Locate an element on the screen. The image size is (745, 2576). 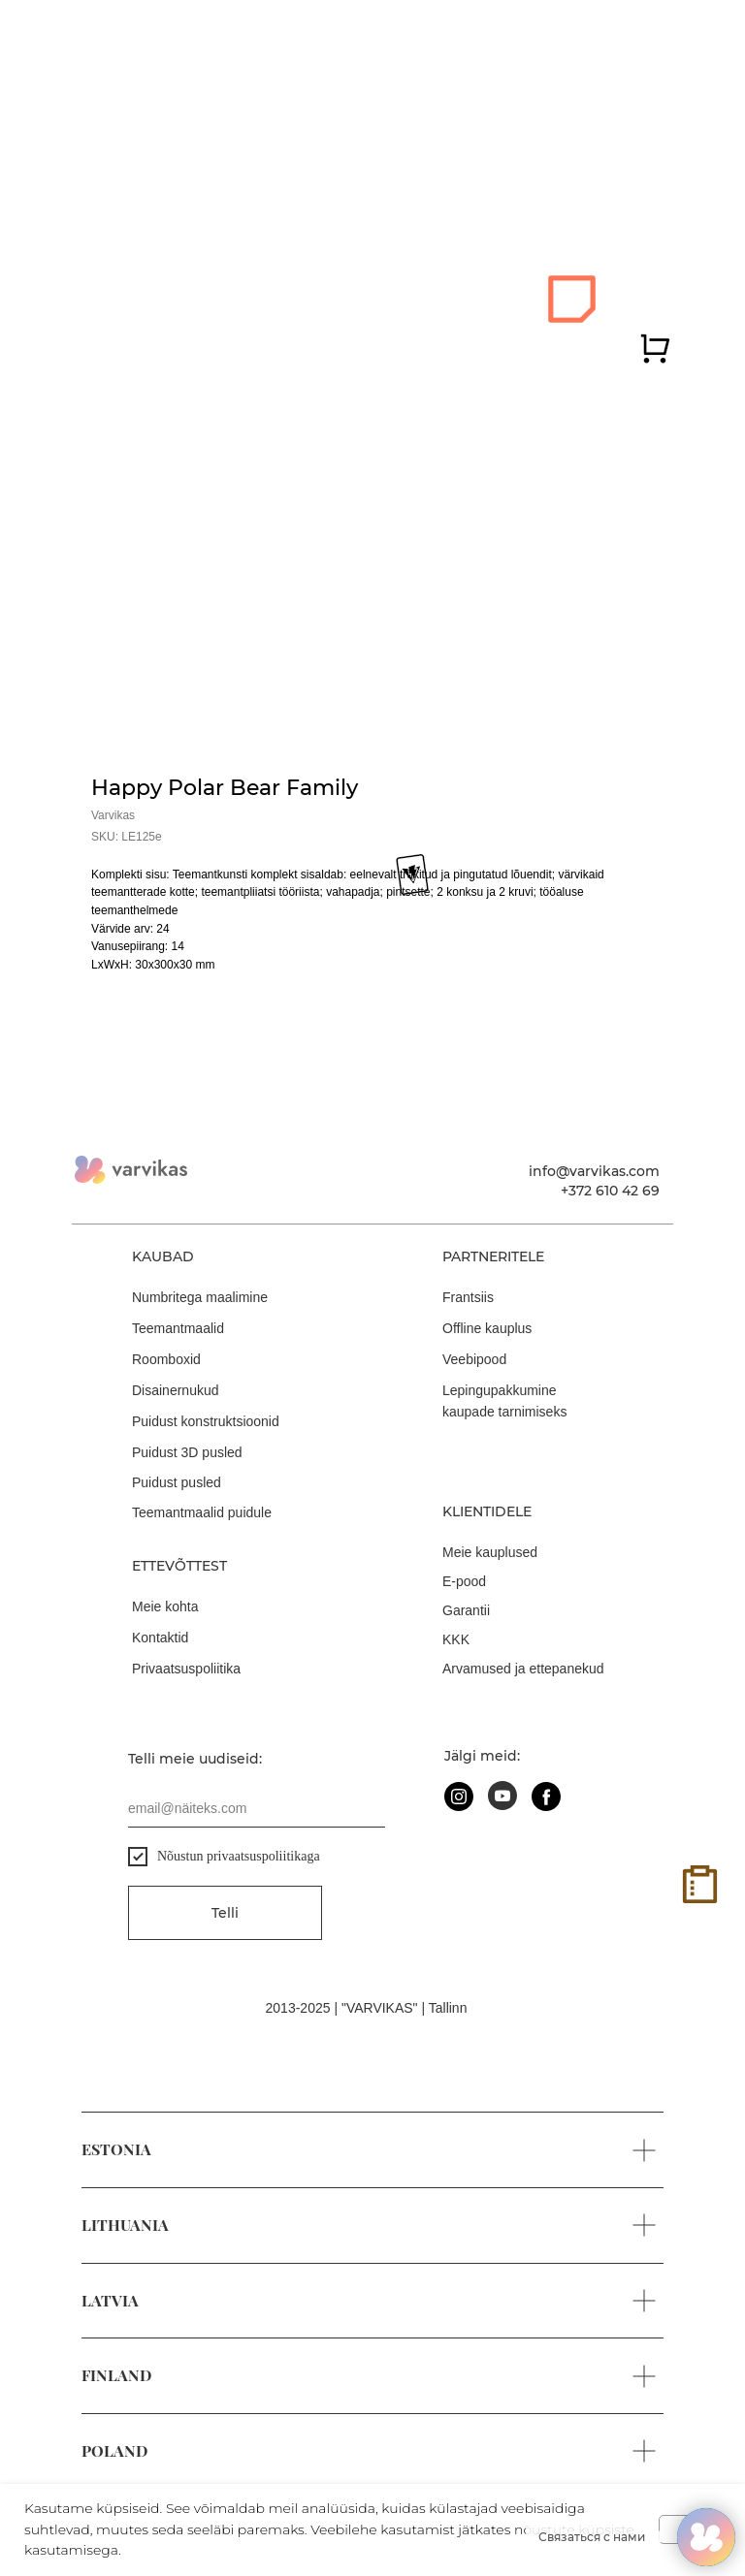
open VitePress documentation site is located at coordinates (412, 875).